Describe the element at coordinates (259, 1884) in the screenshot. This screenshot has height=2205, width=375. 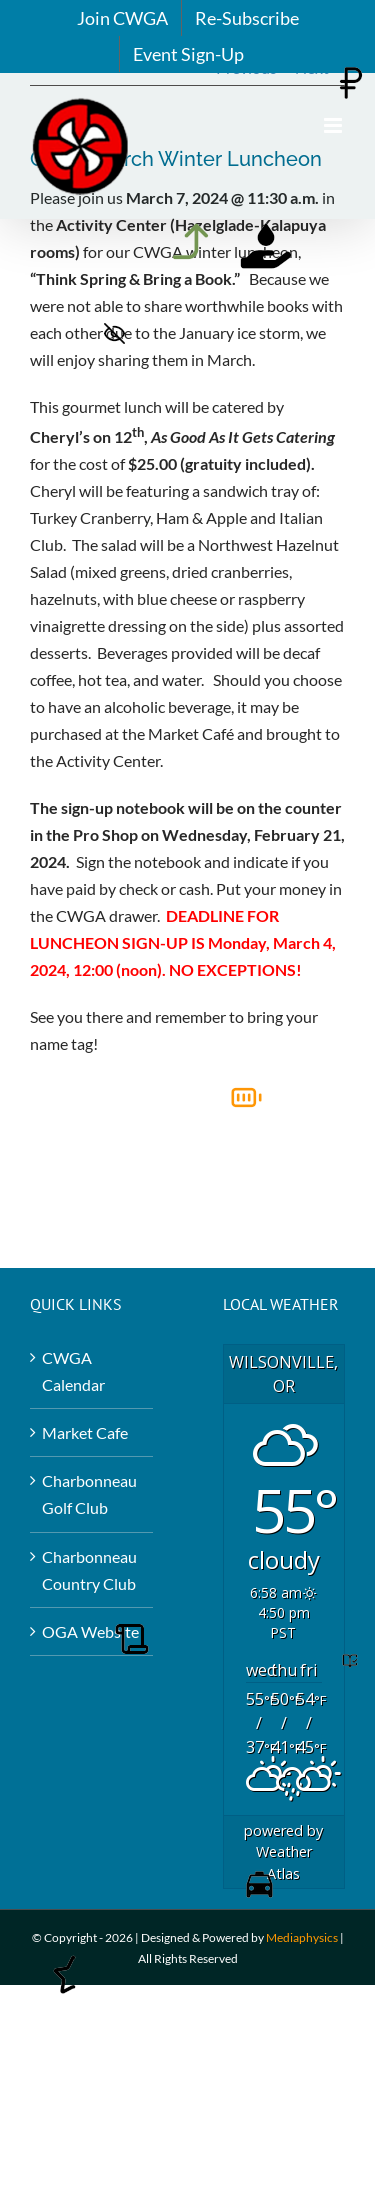
I see `request a taxi or rideshare` at that location.